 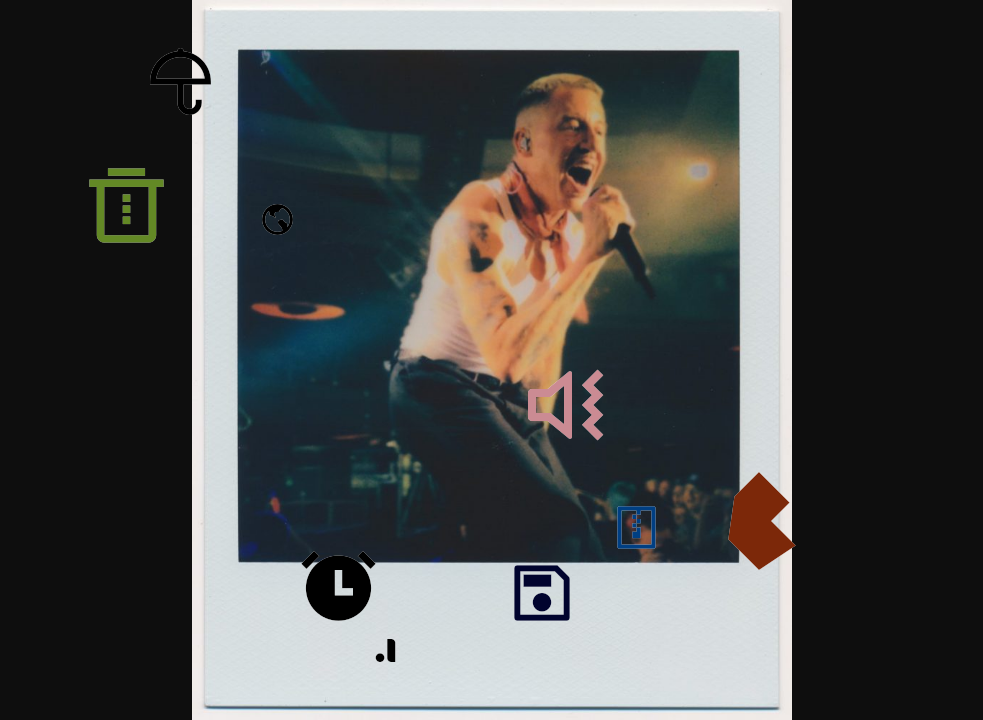 What do you see at coordinates (126, 205) in the screenshot?
I see `delete selected item` at bounding box center [126, 205].